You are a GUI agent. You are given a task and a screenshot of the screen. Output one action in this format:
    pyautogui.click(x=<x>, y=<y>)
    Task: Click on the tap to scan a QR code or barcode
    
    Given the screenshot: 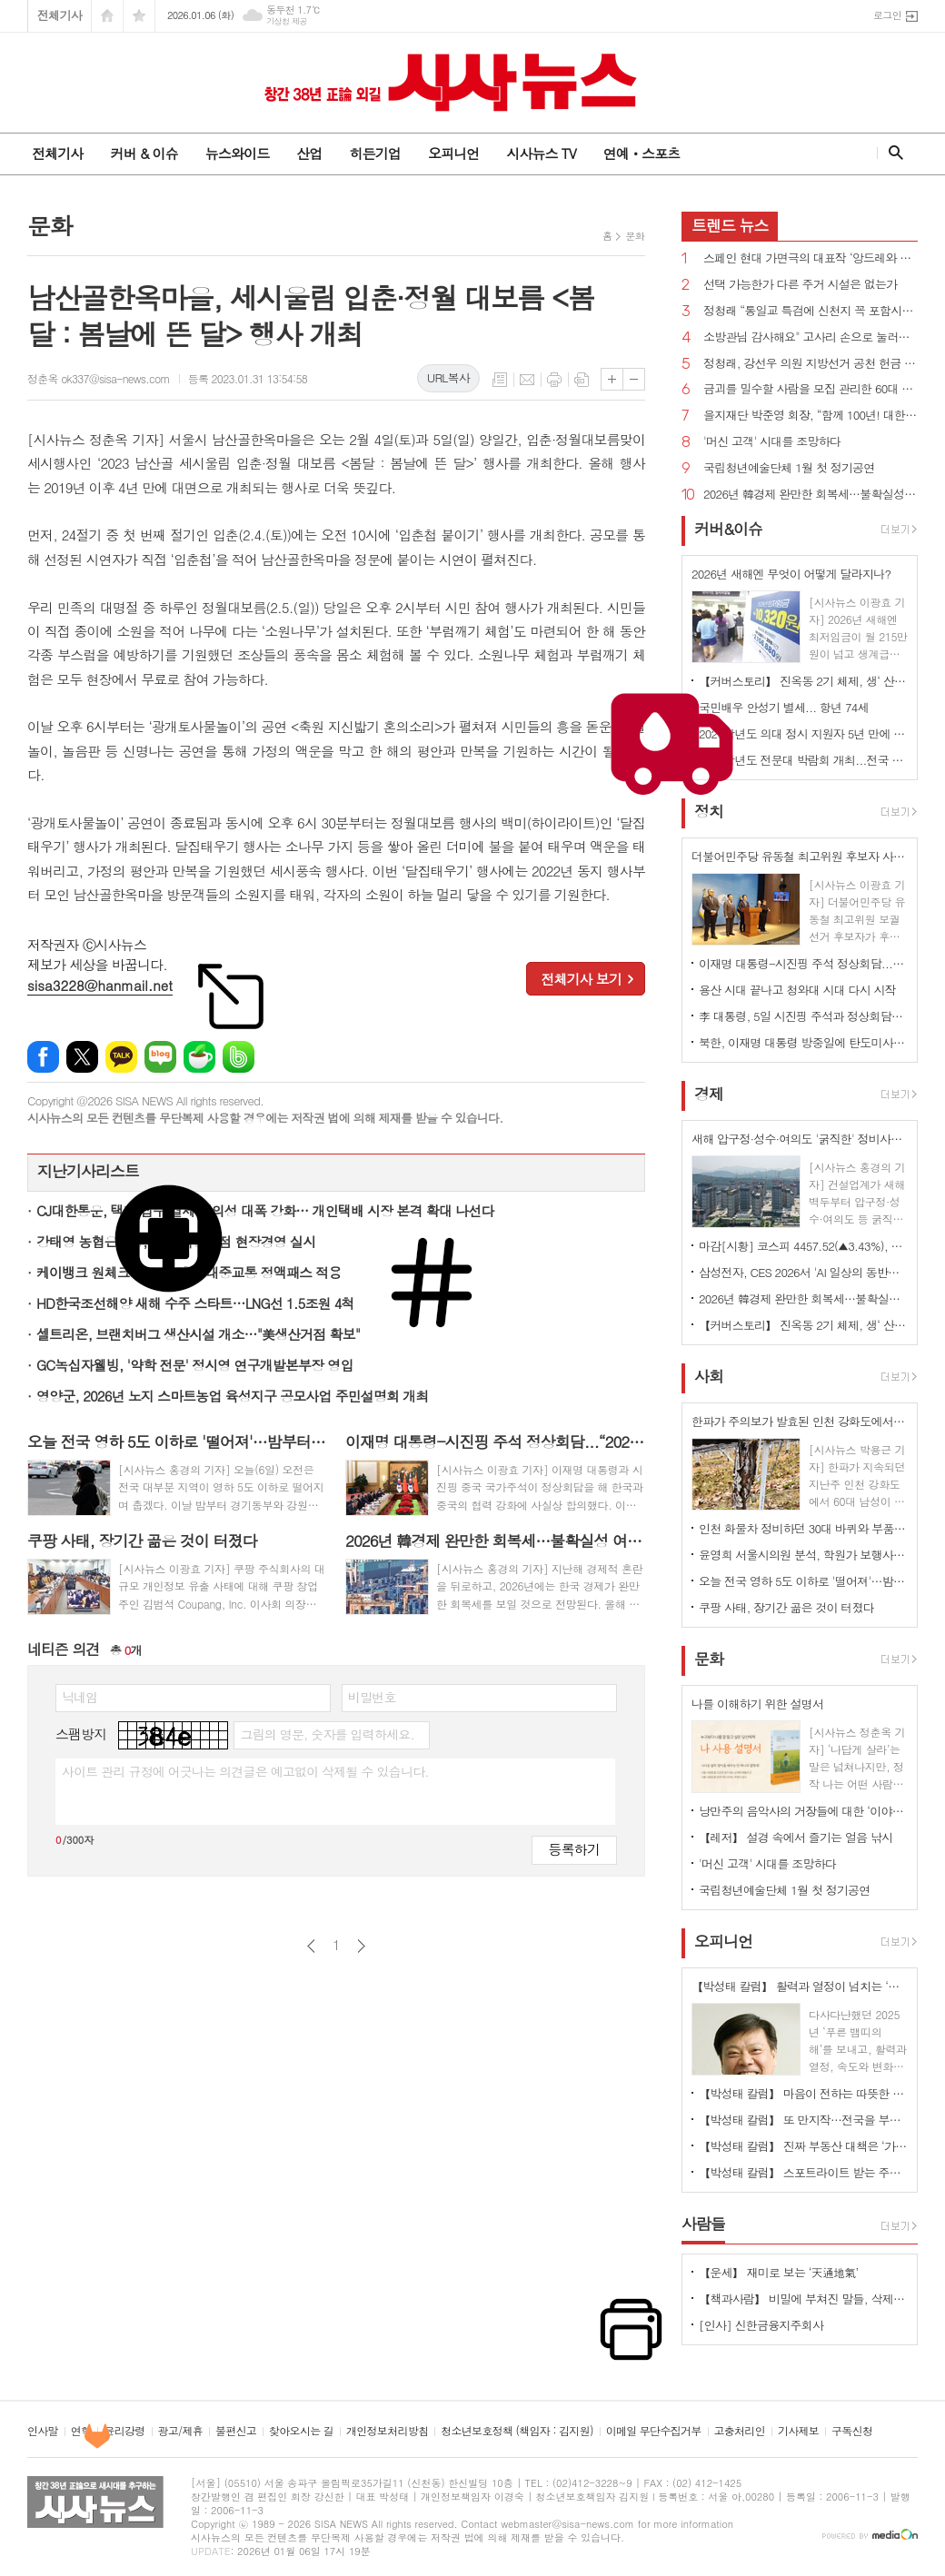 What is the action you would take?
    pyautogui.click(x=168, y=1238)
    